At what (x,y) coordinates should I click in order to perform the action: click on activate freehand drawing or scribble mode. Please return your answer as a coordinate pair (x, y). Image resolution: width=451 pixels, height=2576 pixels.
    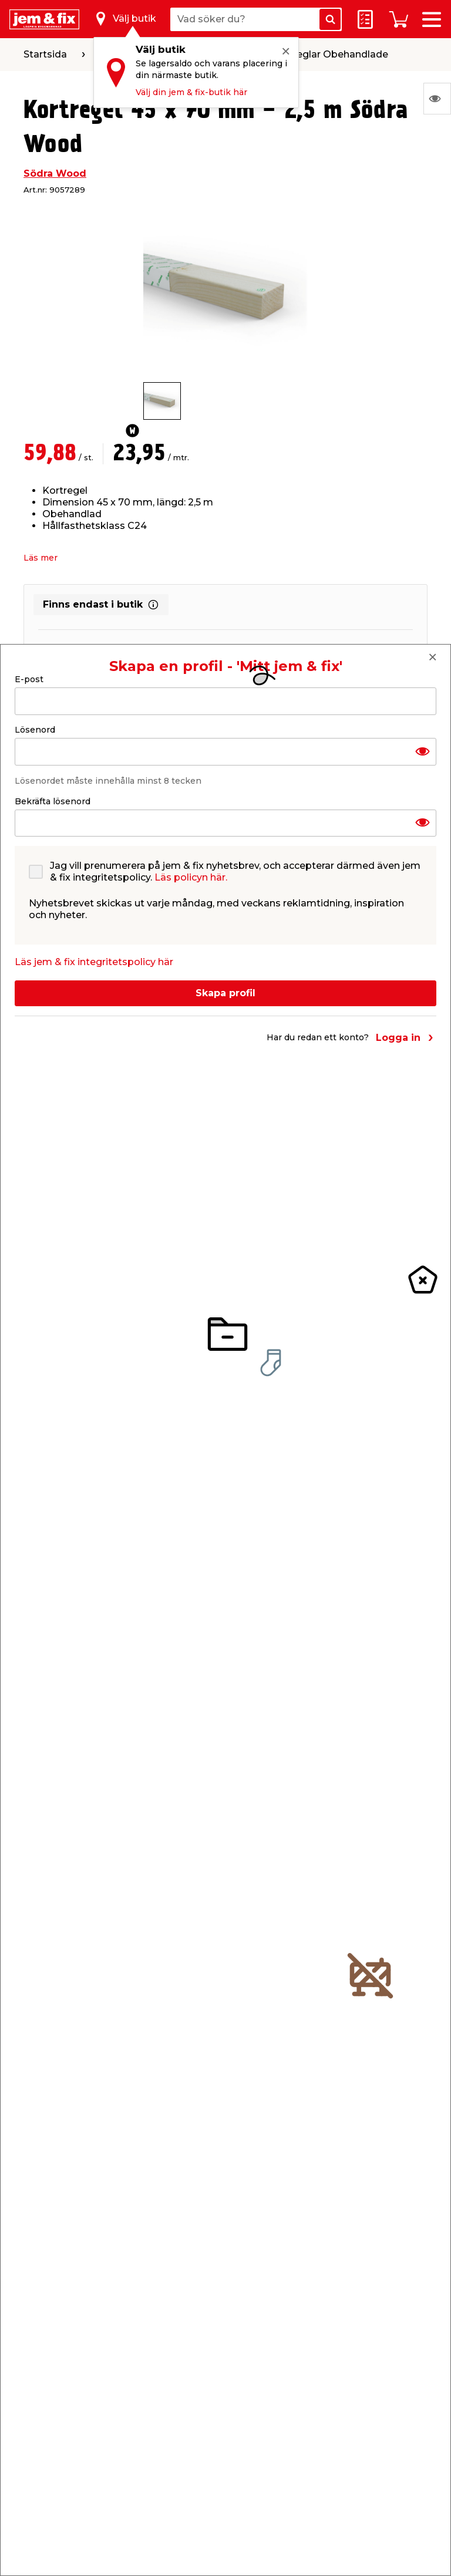
    Looking at the image, I should click on (261, 675).